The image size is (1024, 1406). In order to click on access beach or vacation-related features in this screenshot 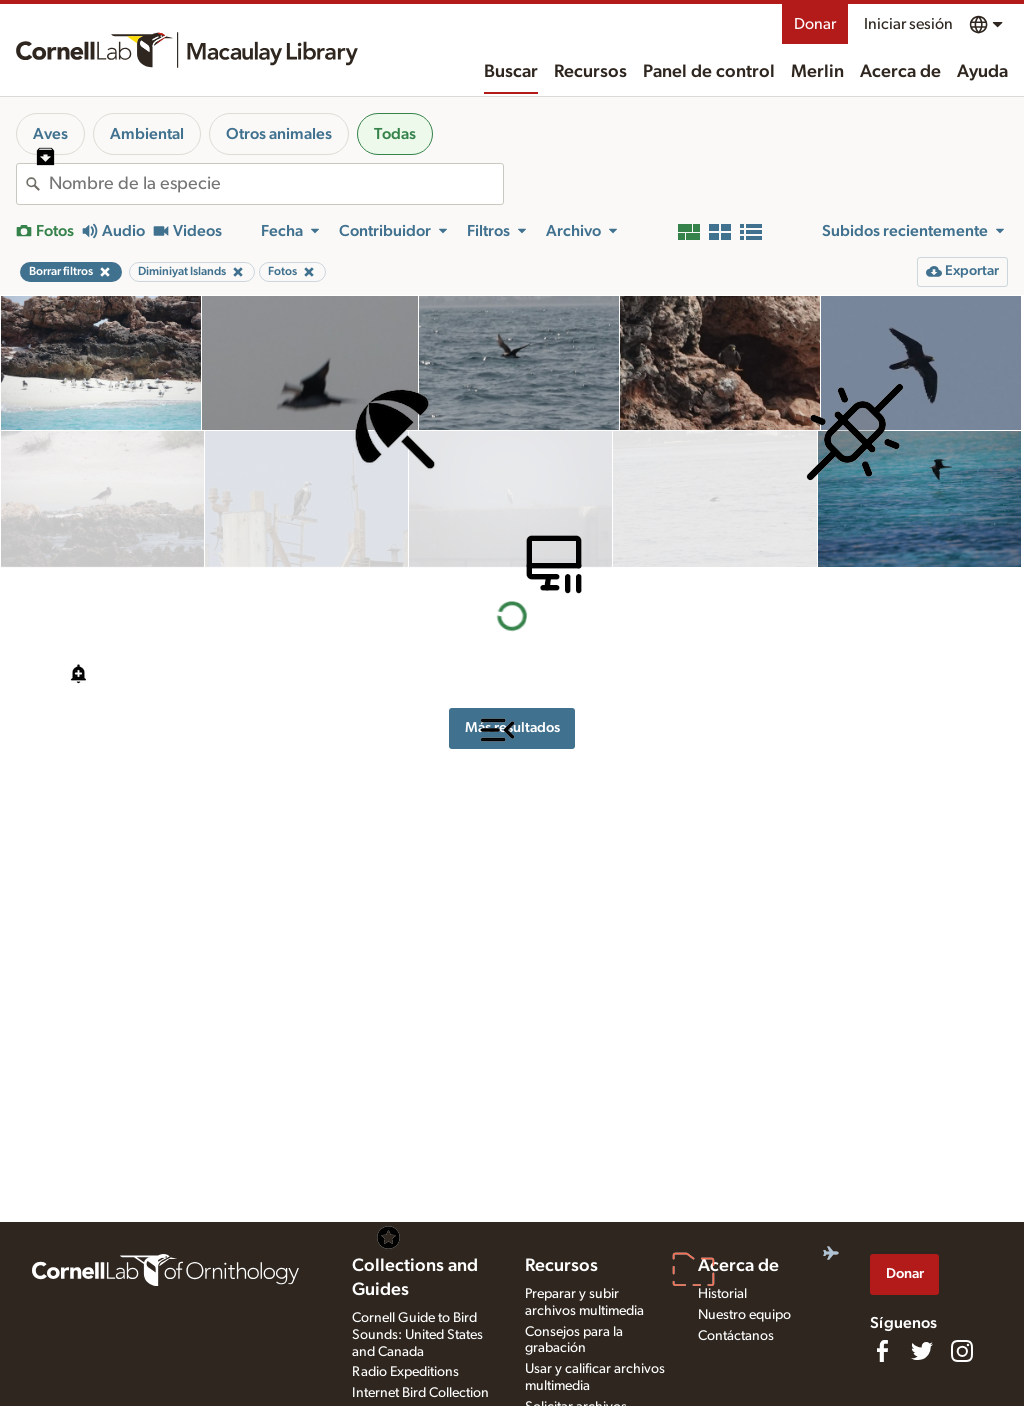, I will do `click(396, 430)`.